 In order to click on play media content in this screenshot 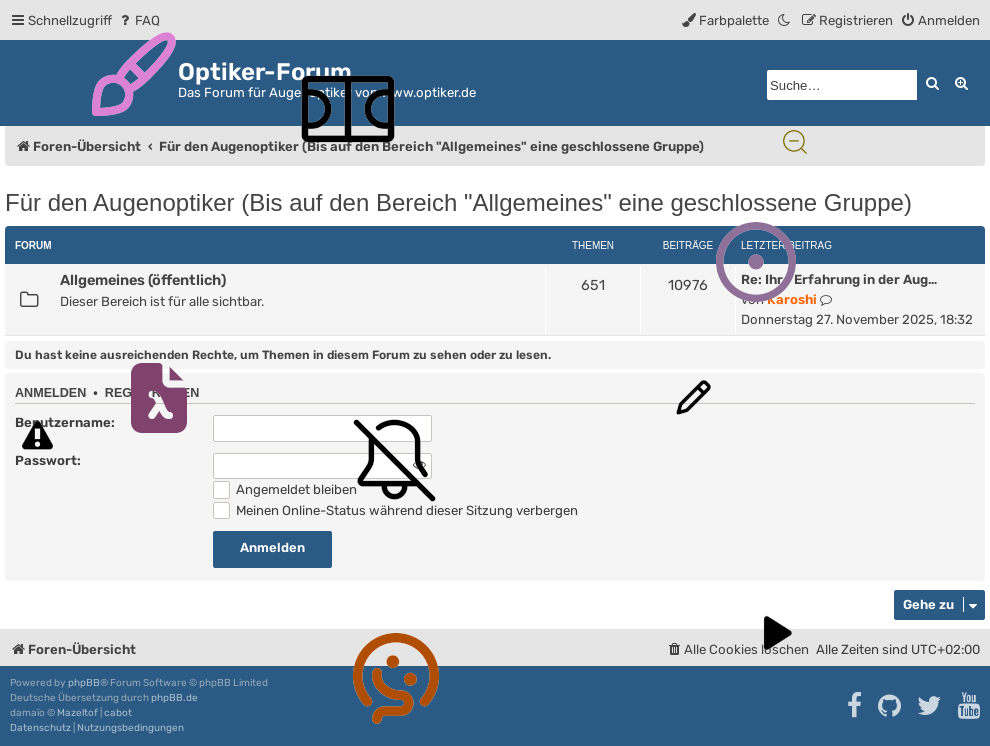, I will do `click(775, 633)`.